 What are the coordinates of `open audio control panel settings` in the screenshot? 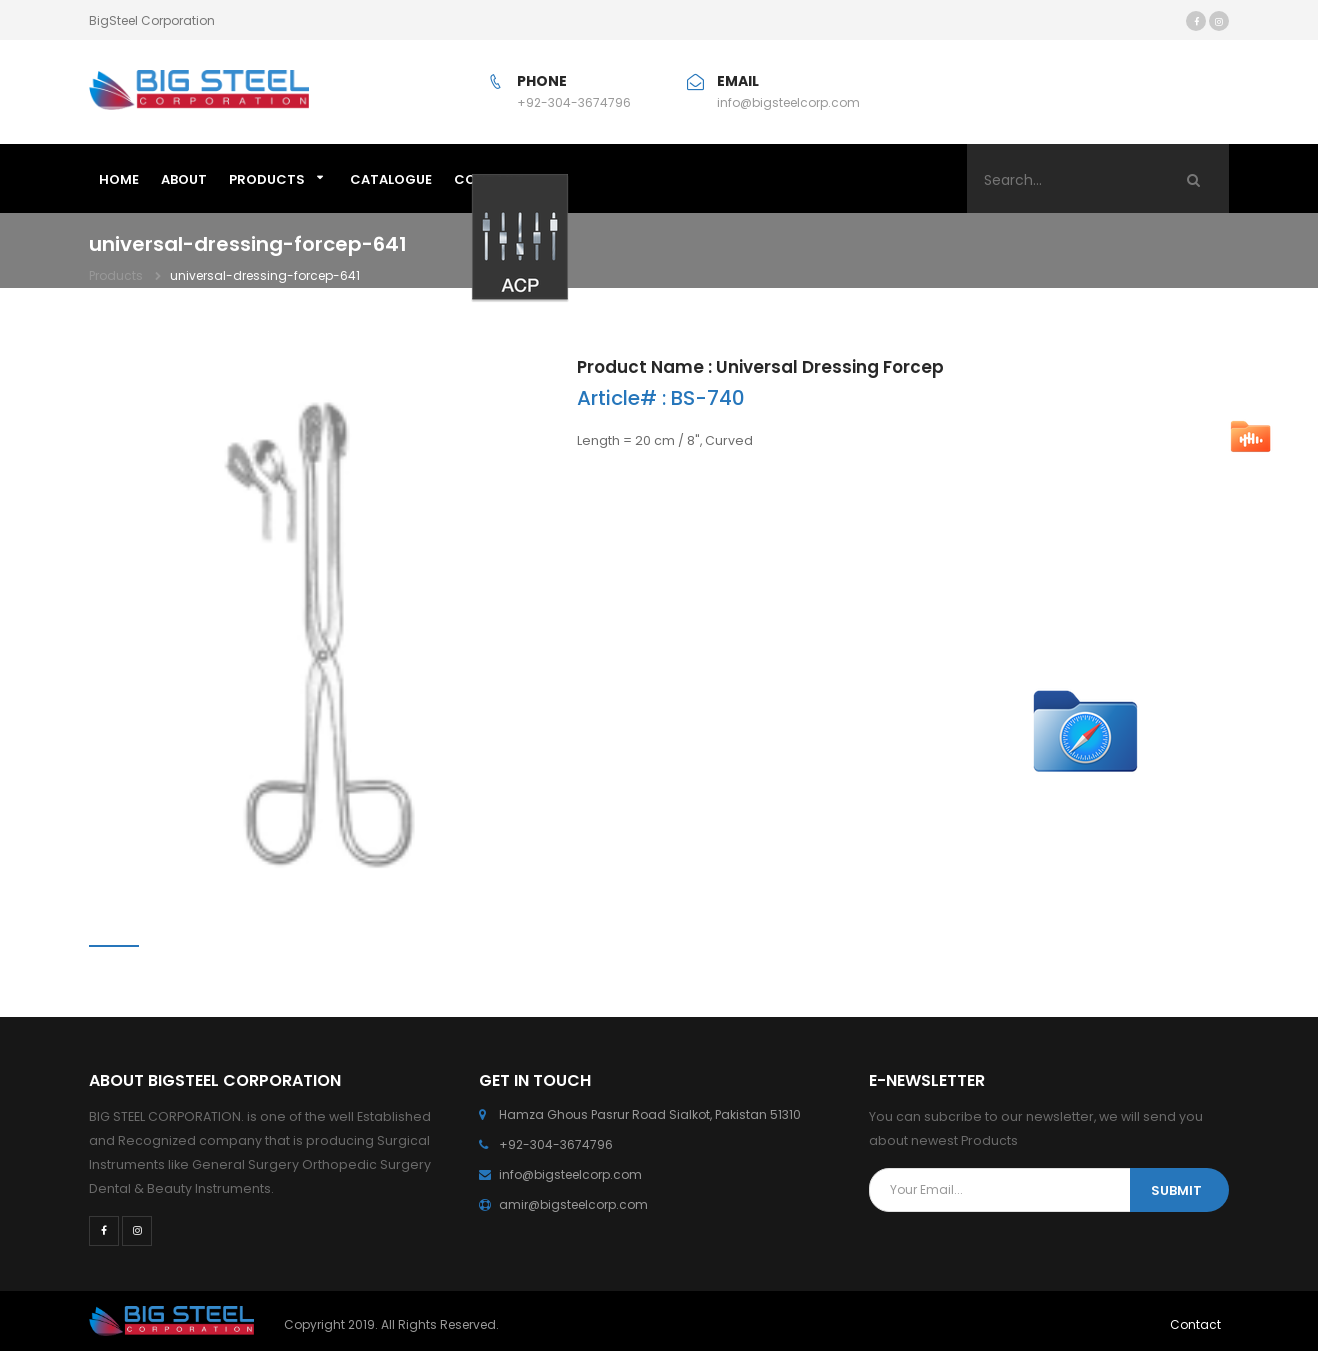 It's located at (520, 240).